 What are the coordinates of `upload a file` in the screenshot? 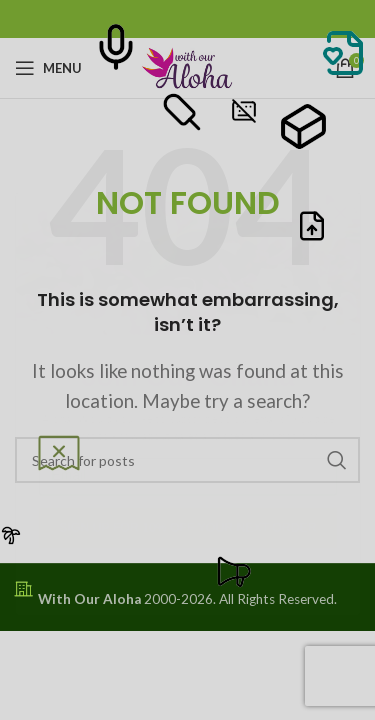 It's located at (312, 226).